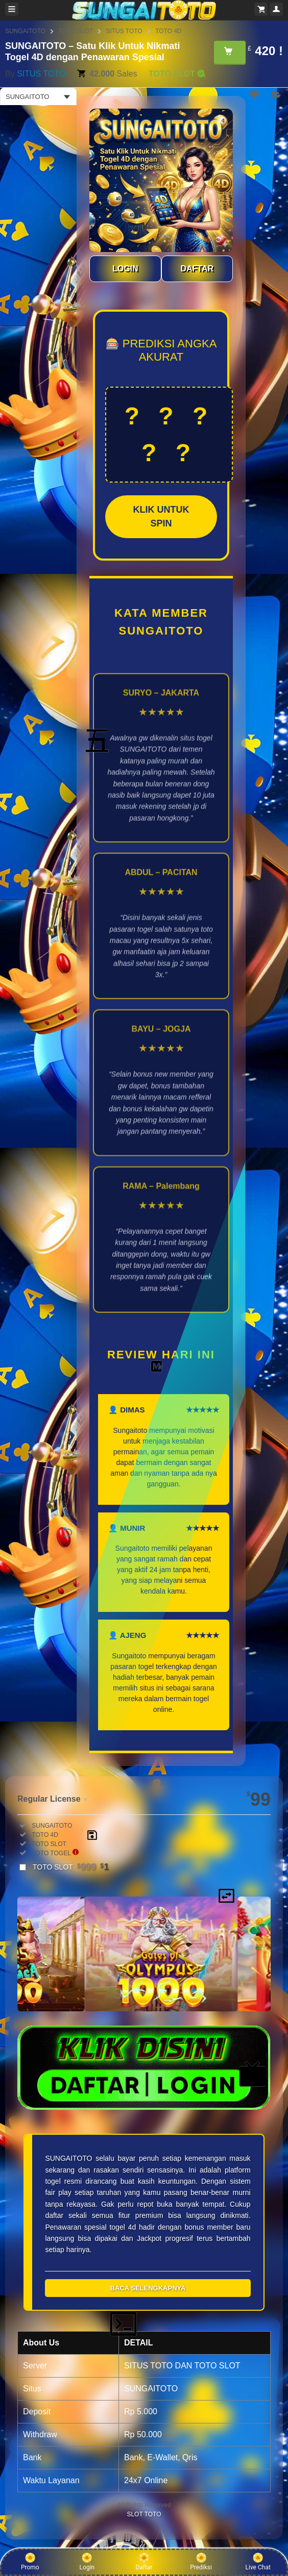  I want to click on open terminal or command line interface, so click(123, 2324).